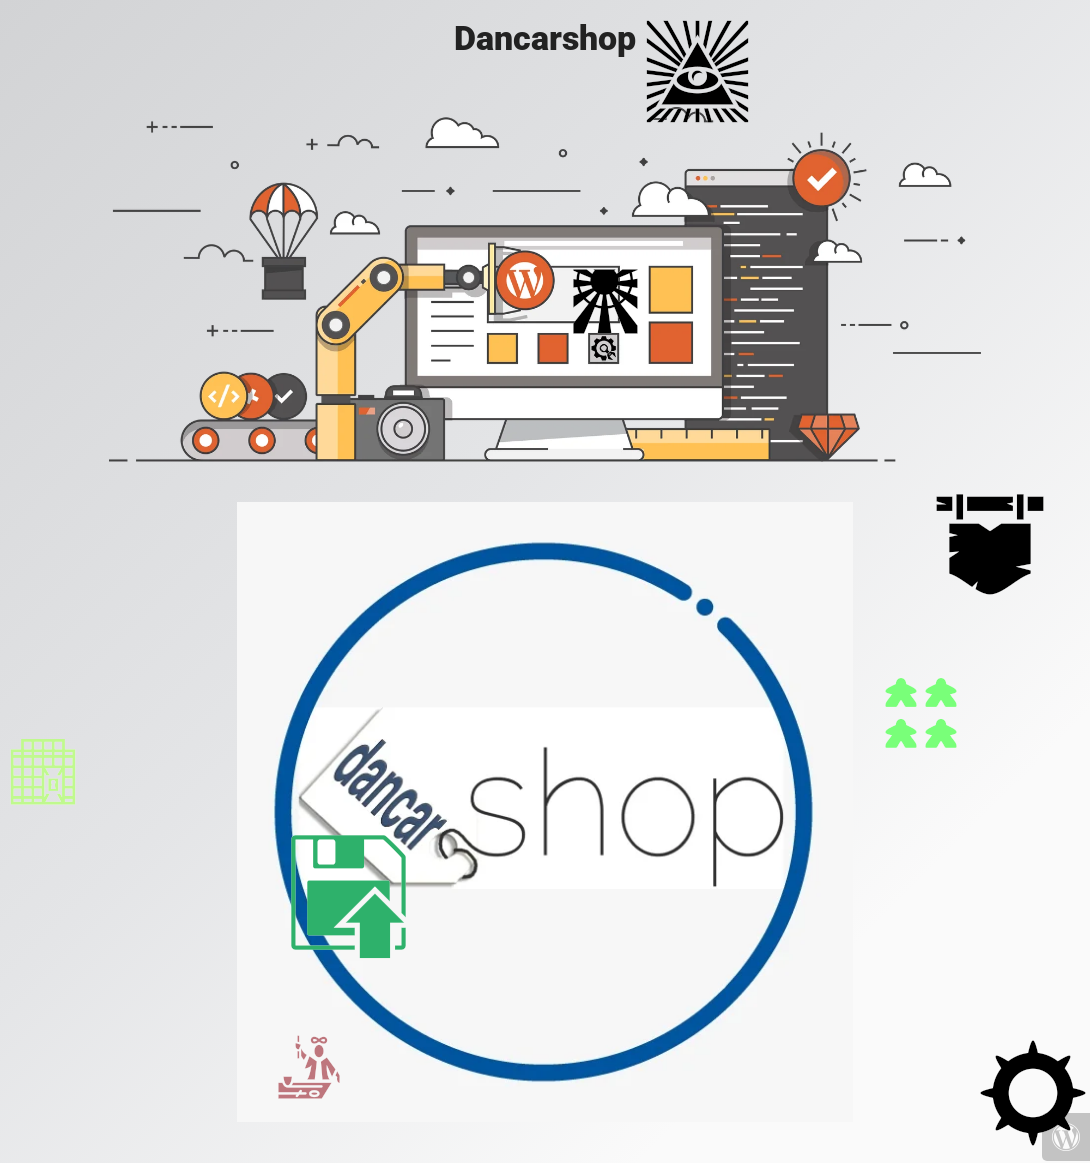  I want to click on indicates a trapped or captured state, so click(43, 768).